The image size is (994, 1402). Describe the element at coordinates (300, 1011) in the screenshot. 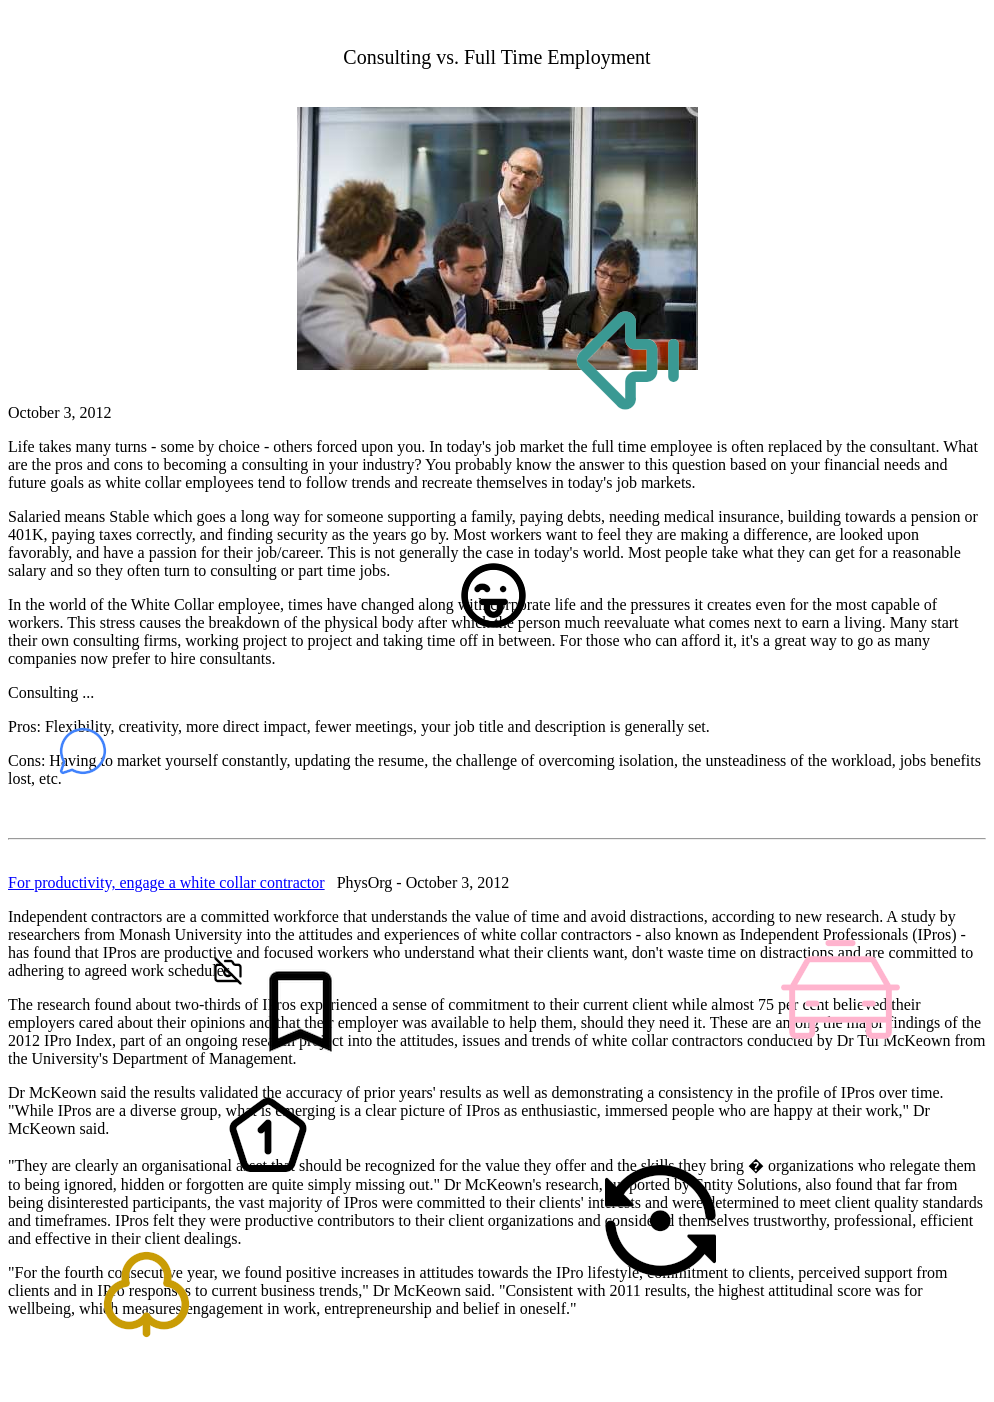

I see `save this item for later` at that location.